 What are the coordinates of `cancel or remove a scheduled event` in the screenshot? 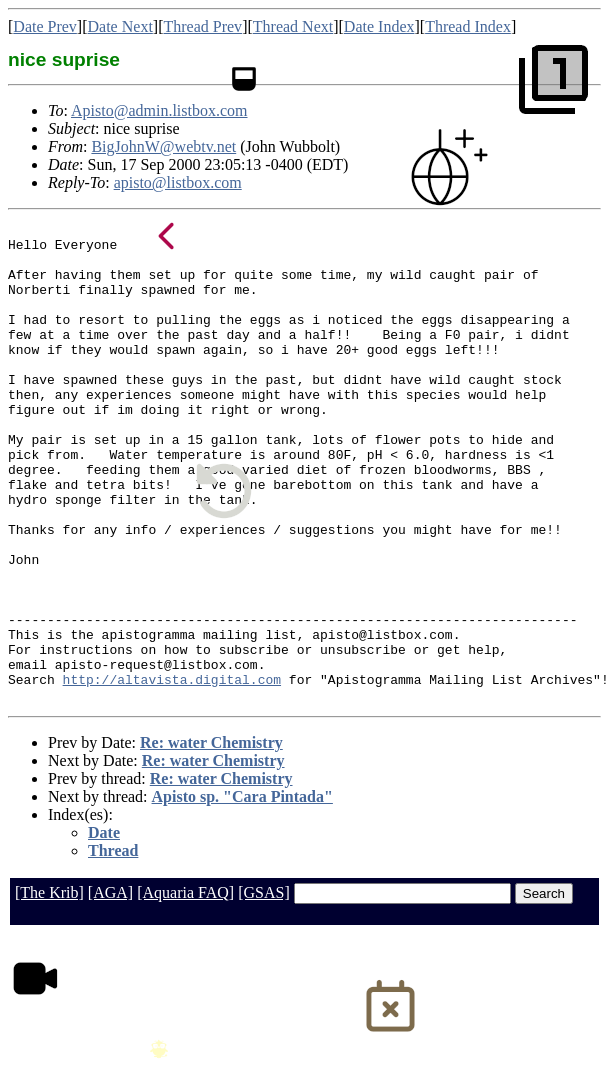 It's located at (390, 1007).